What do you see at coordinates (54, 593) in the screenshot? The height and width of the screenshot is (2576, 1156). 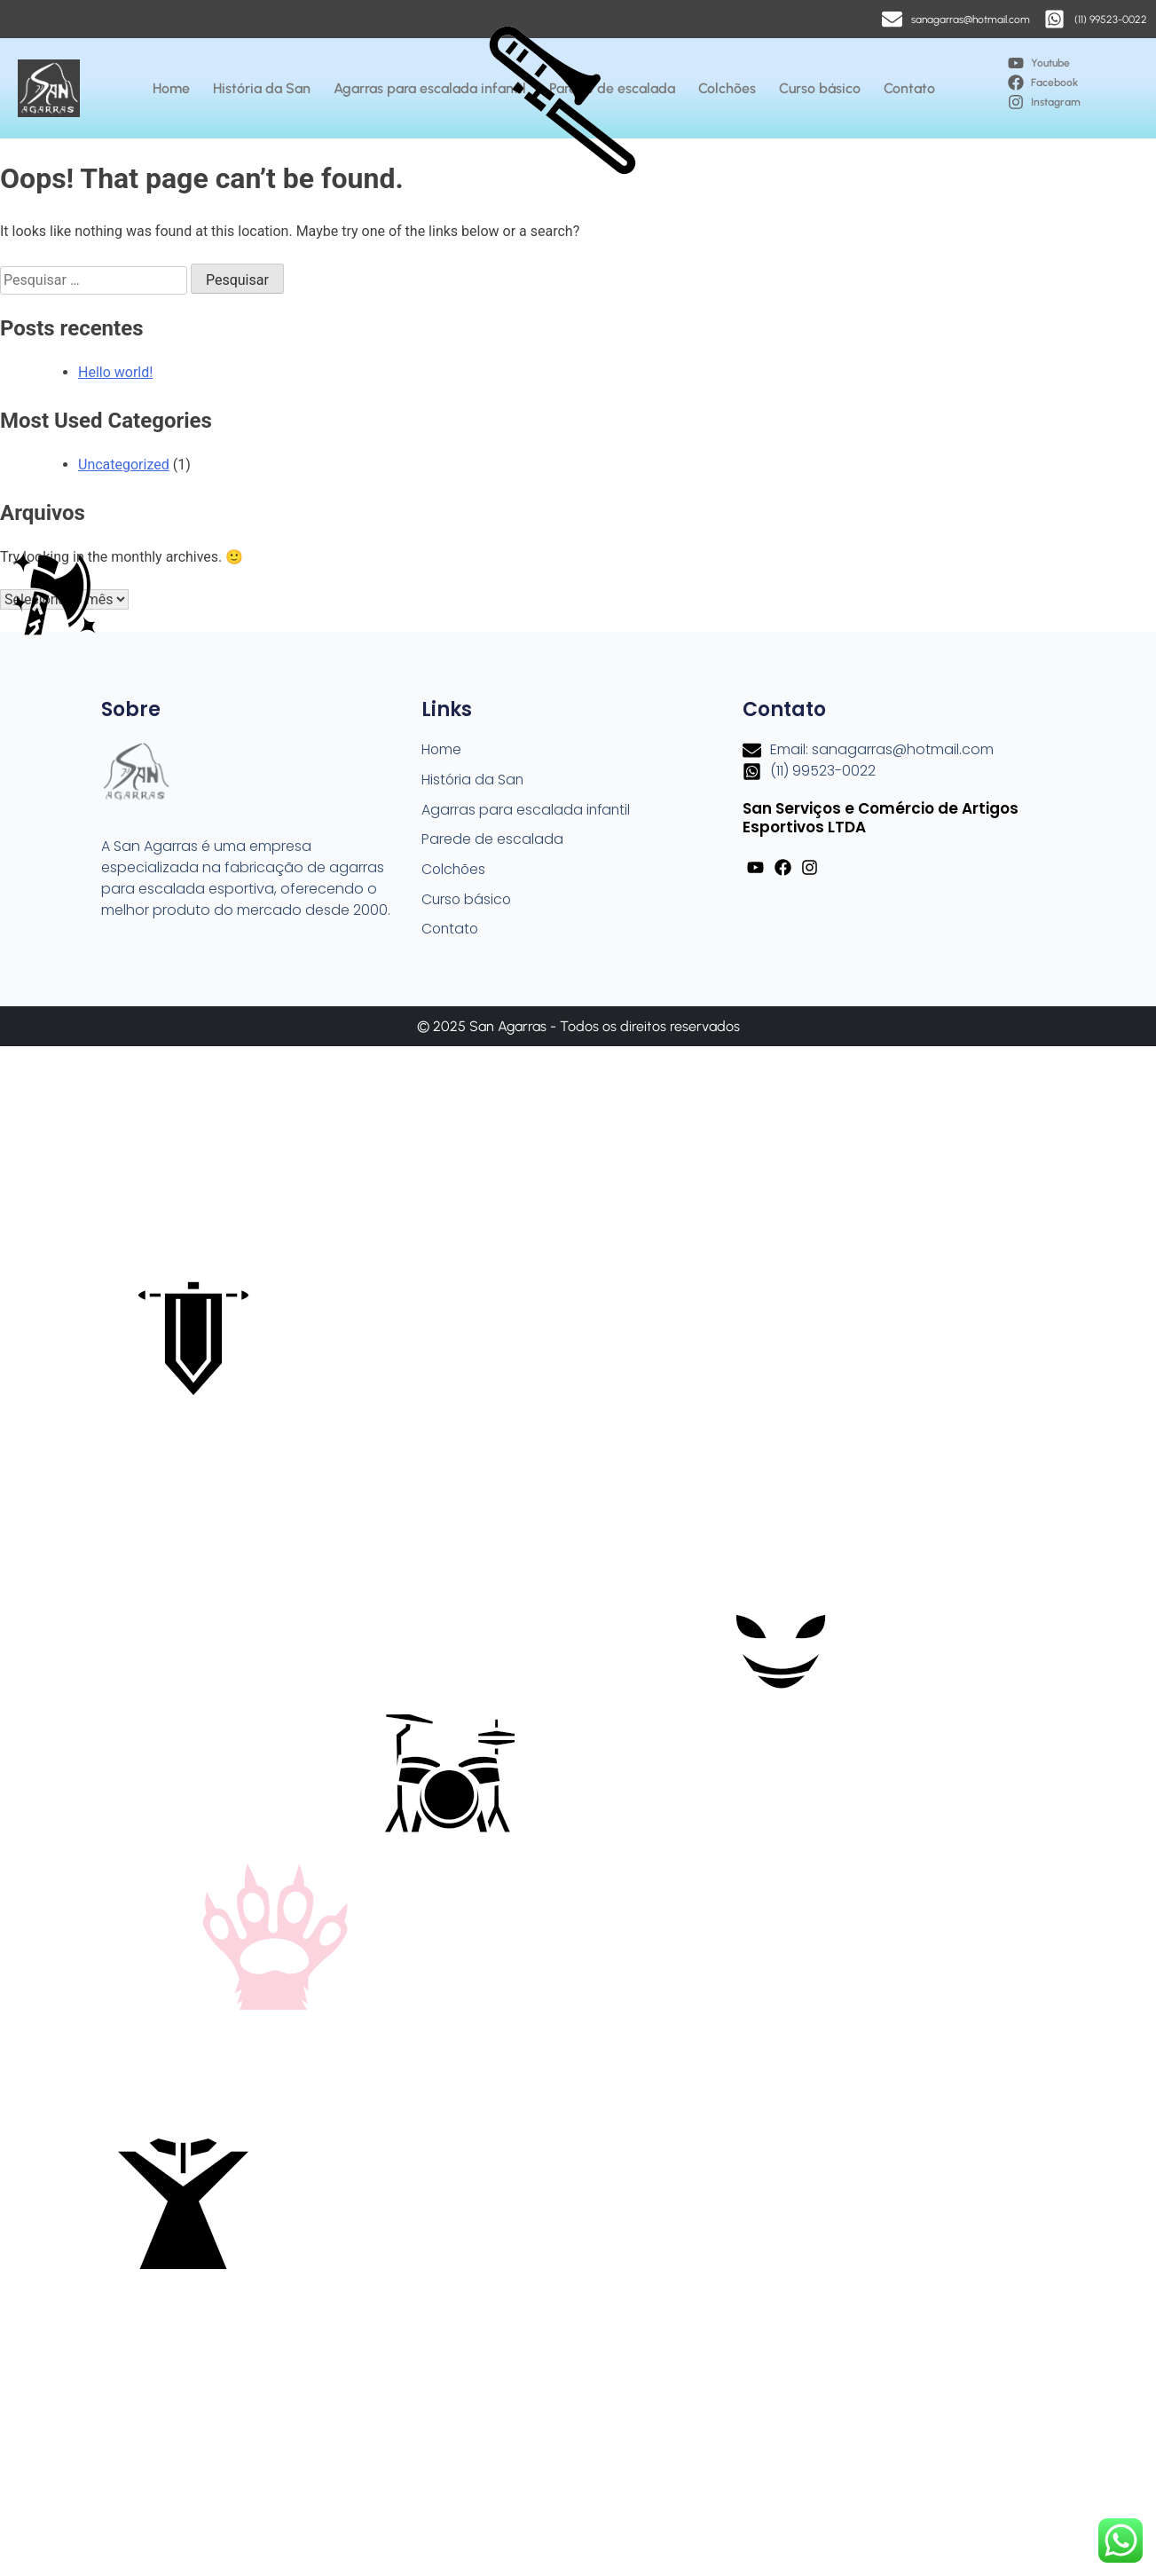 I see `equip a magic or enchanted axe weapon` at bounding box center [54, 593].